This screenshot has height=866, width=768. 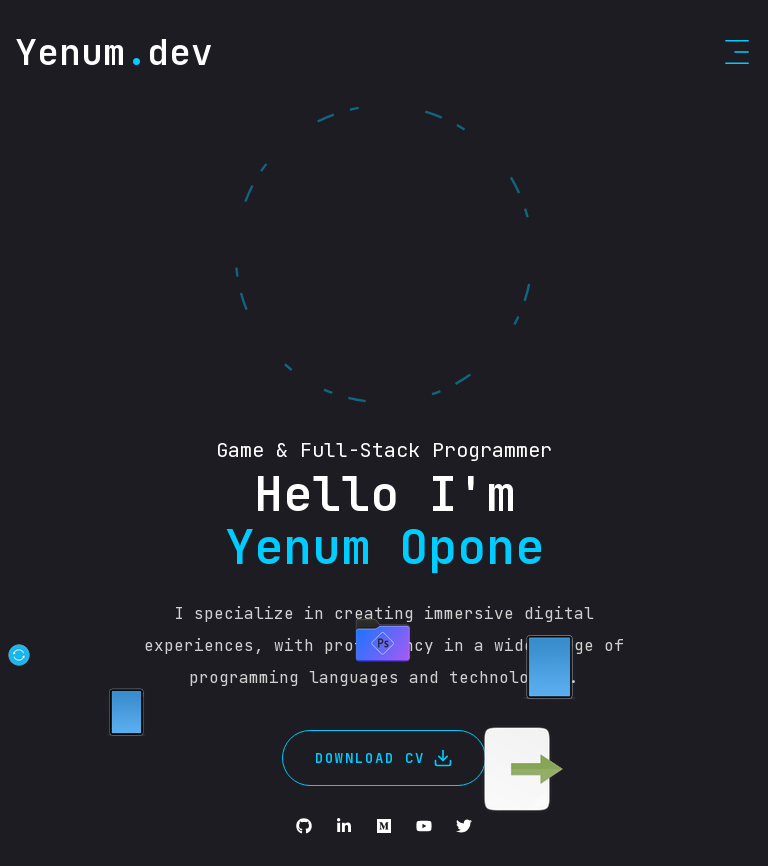 What do you see at coordinates (382, 641) in the screenshot?
I see `open folder containing adobe photoshop express files` at bounding box center [382, 641].